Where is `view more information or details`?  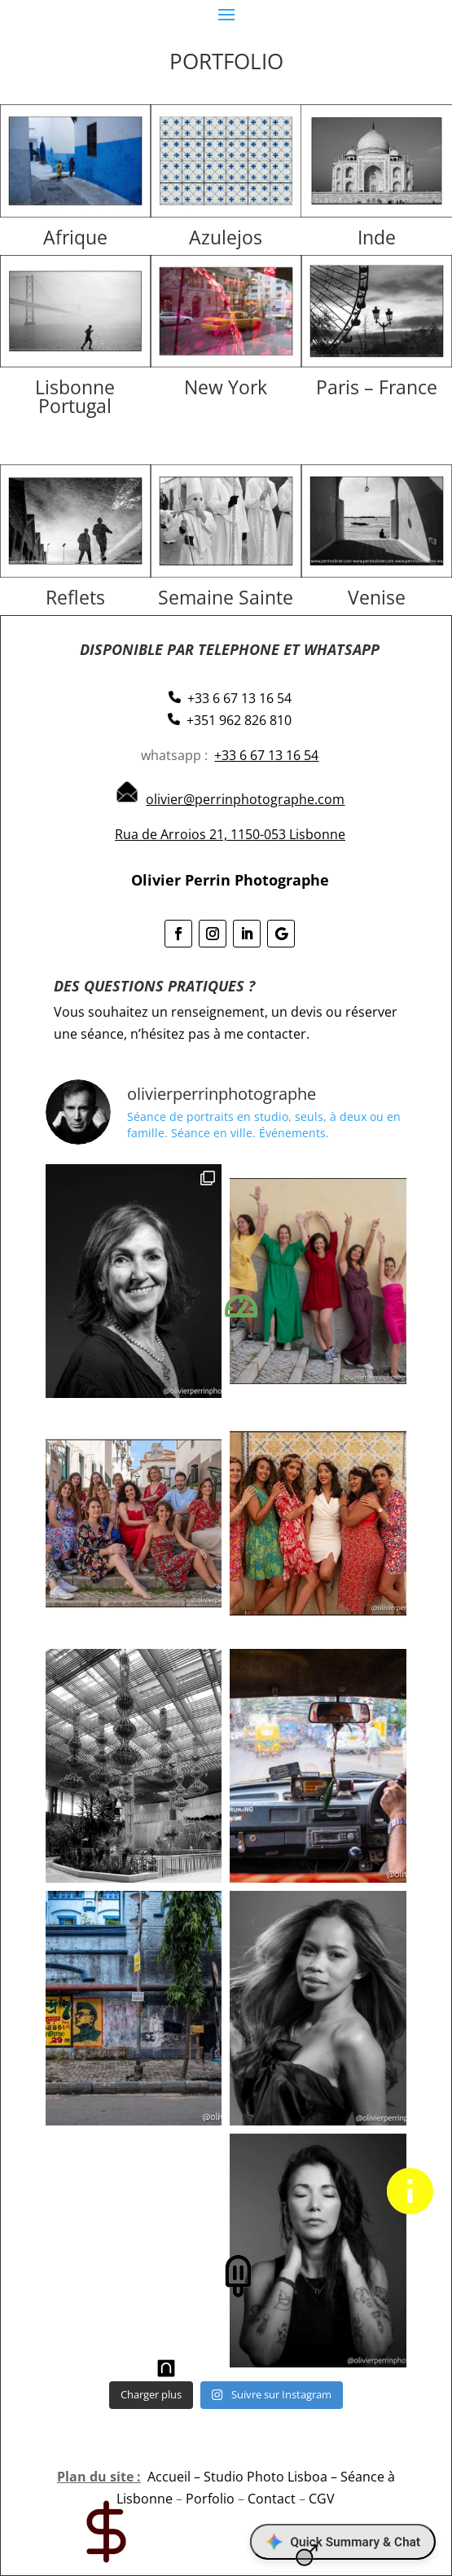 view more information or details is located at coordinates (410, 2191).